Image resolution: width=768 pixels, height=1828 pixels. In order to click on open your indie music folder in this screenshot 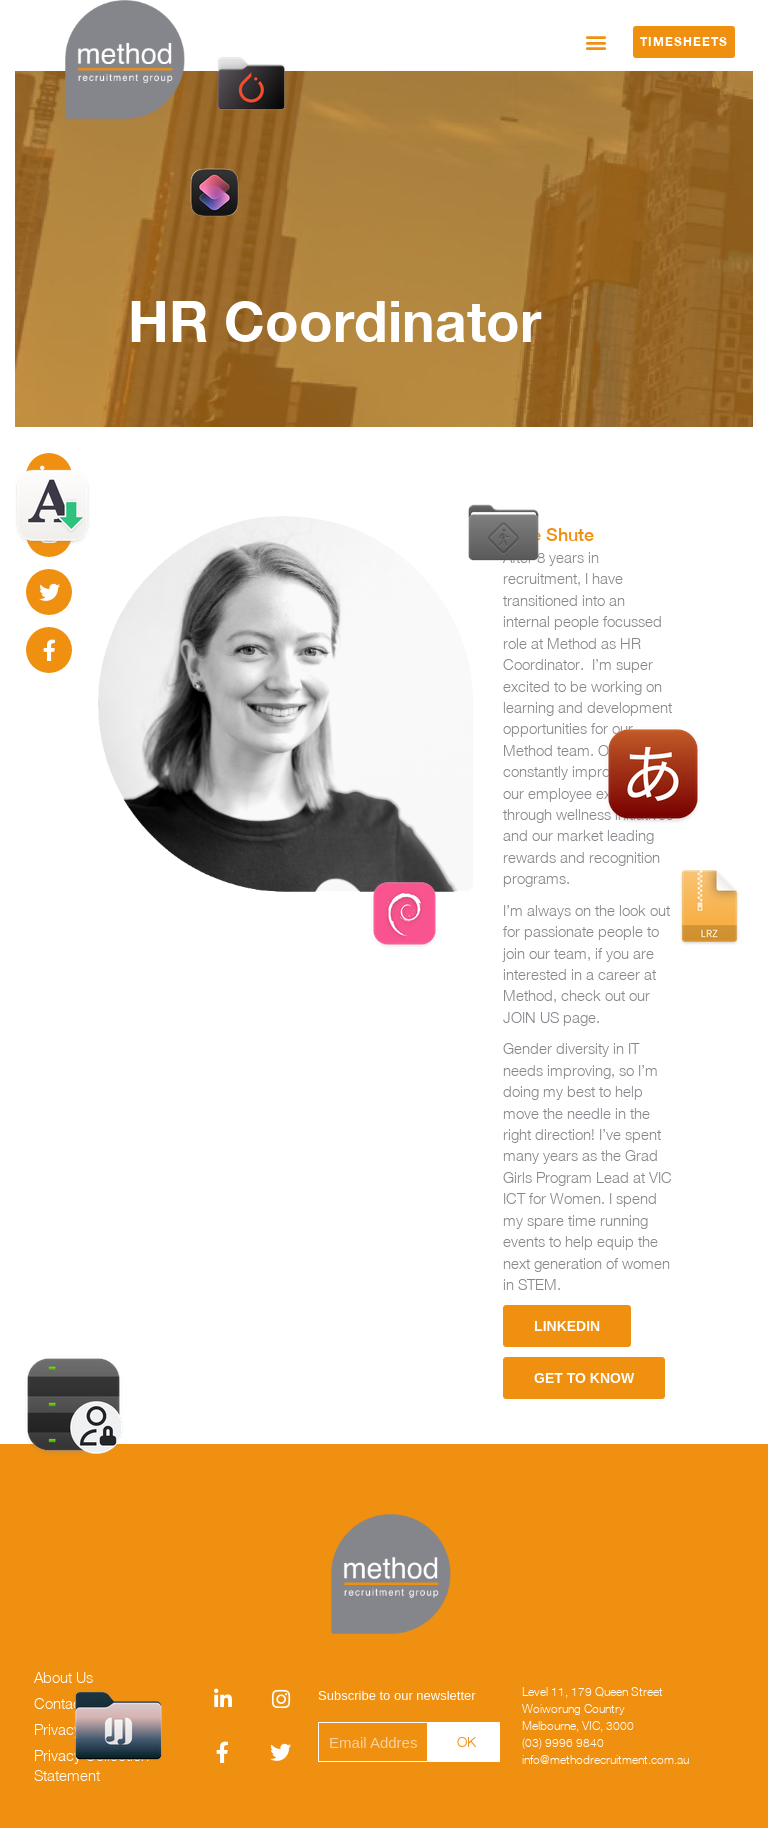, I will do `click(118, 1728)`.